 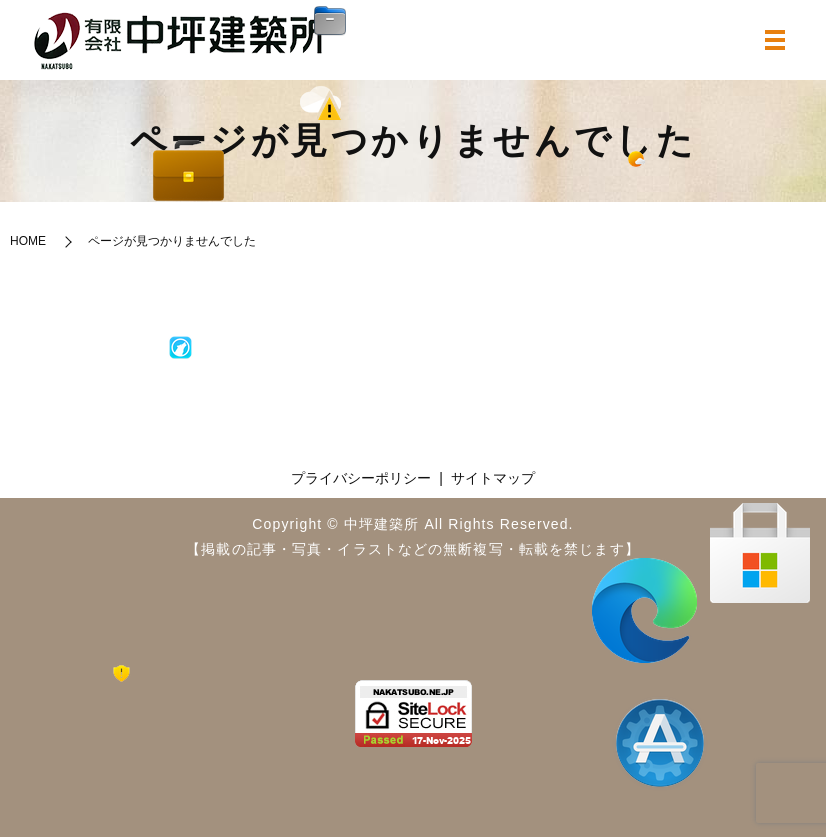 I want to click on open the weather app, so click(x=636, y=159).